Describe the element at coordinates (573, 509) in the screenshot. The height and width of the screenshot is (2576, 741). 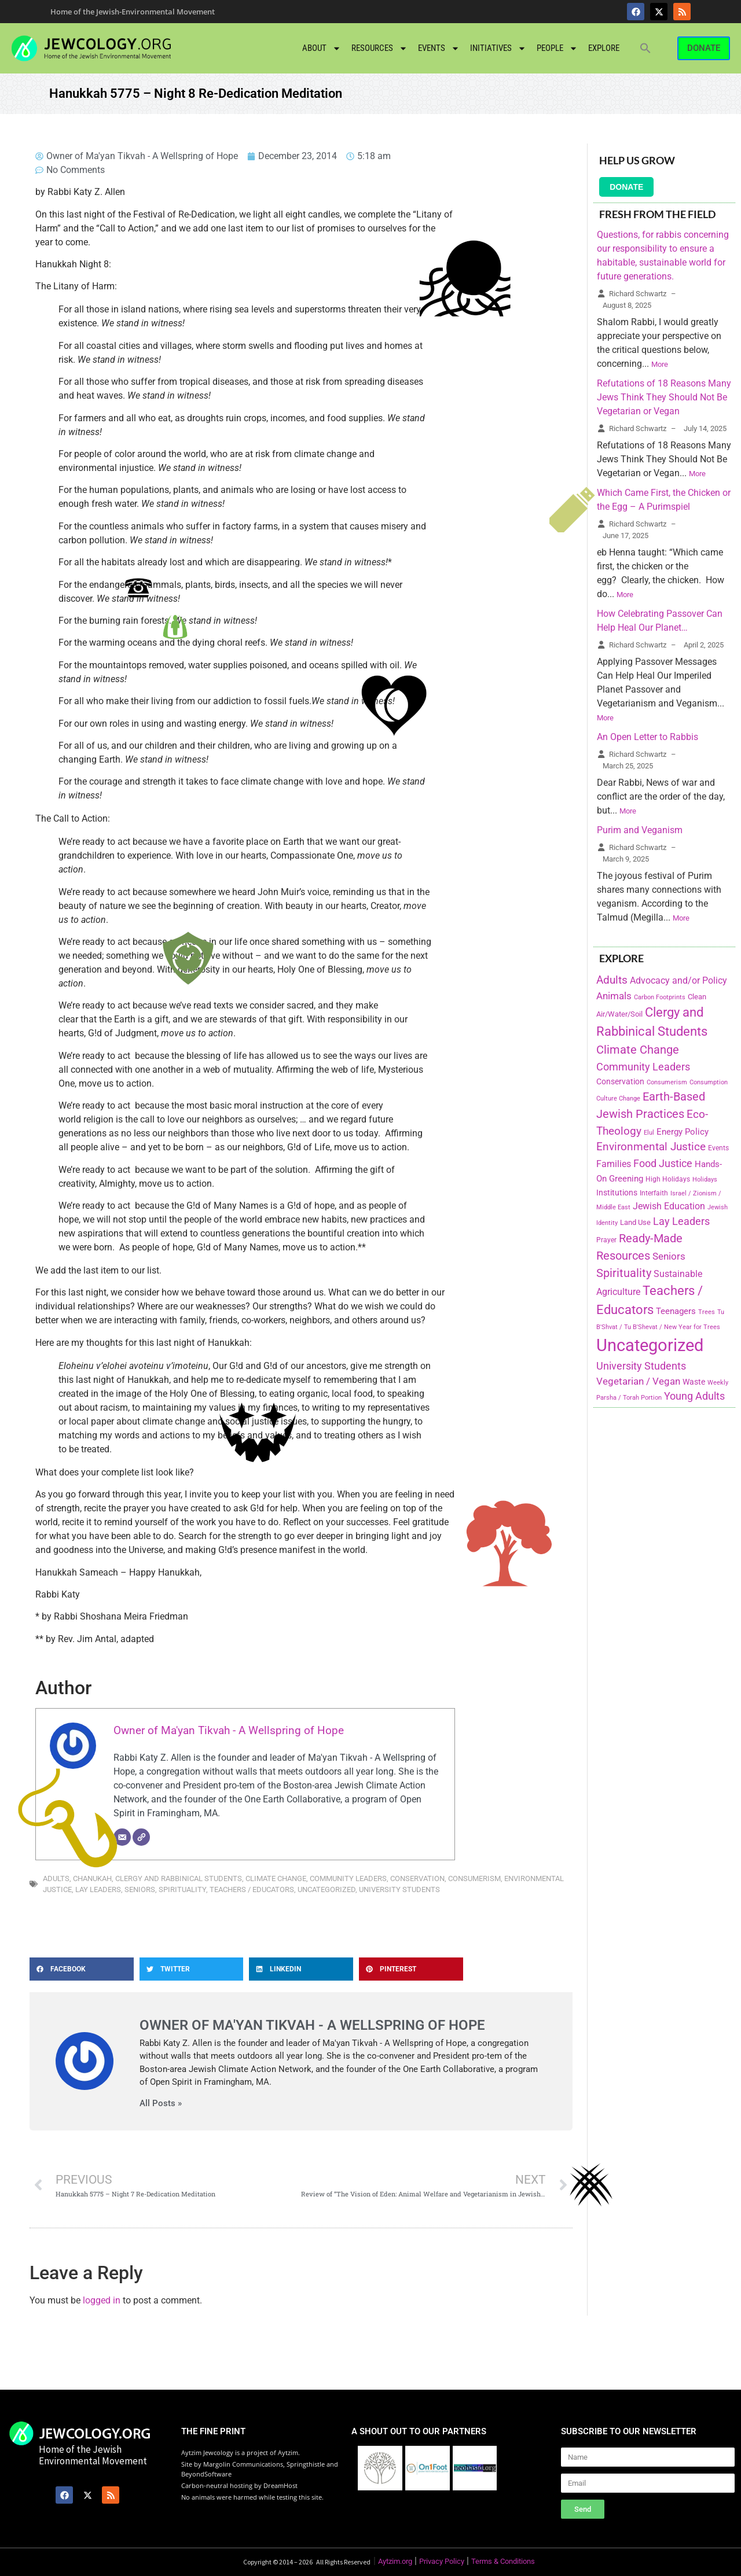
I see `access external storage device` at that location.